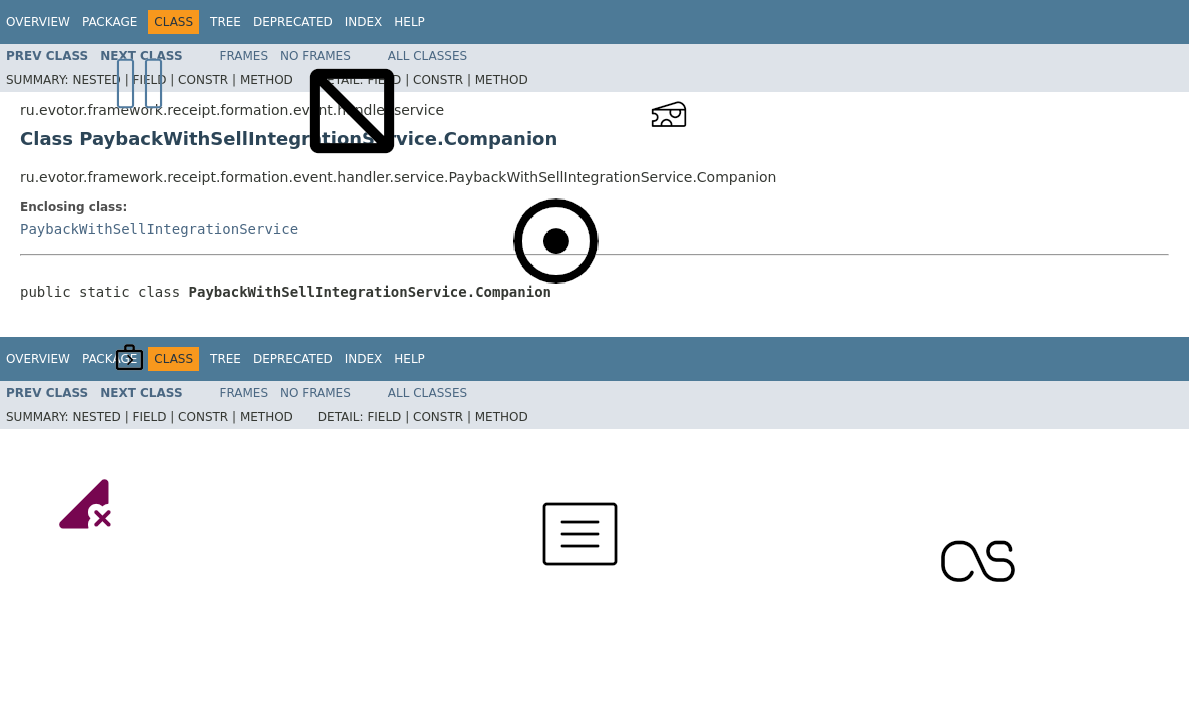 The width and height of the screenshot is (1189, 720). What do you see at coordinates (352, 111) in the screenshot?
I see `placeholder for missing or unavailable content` at bounding box center [352, 111].